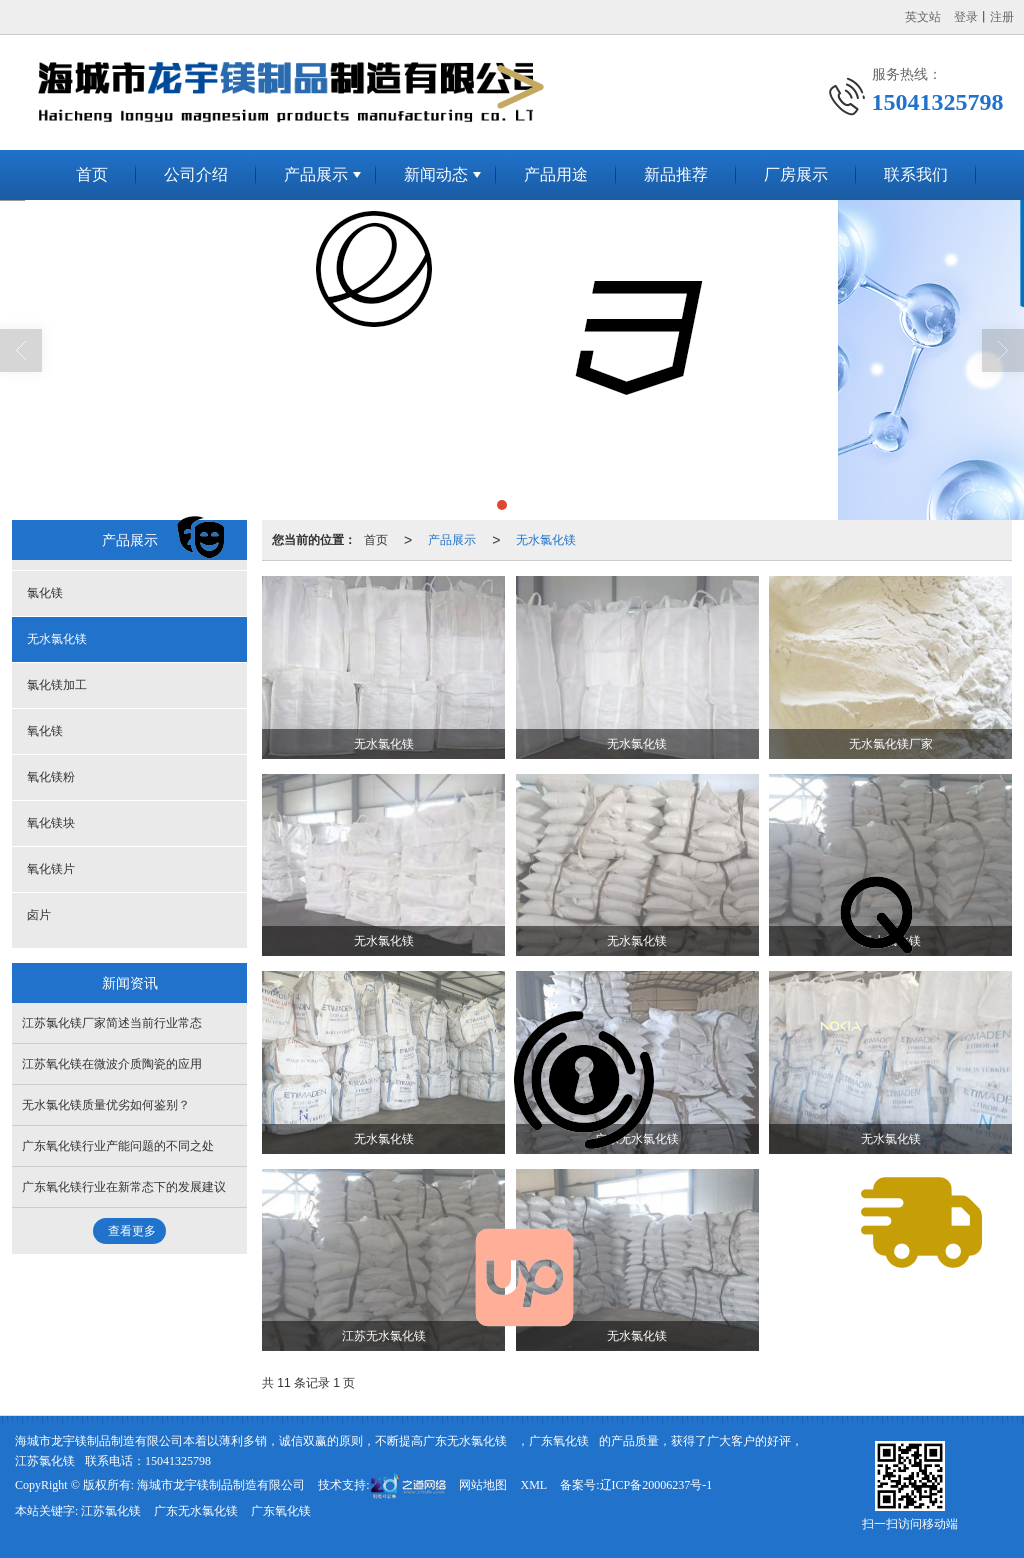 Image resolution: width=1024 pixels, height=1558 pixels. What do you see at coordinates (524, 1277) in the screenshot?
I see `link to upwork freelancer profile` at bounding box center [524, 1277].